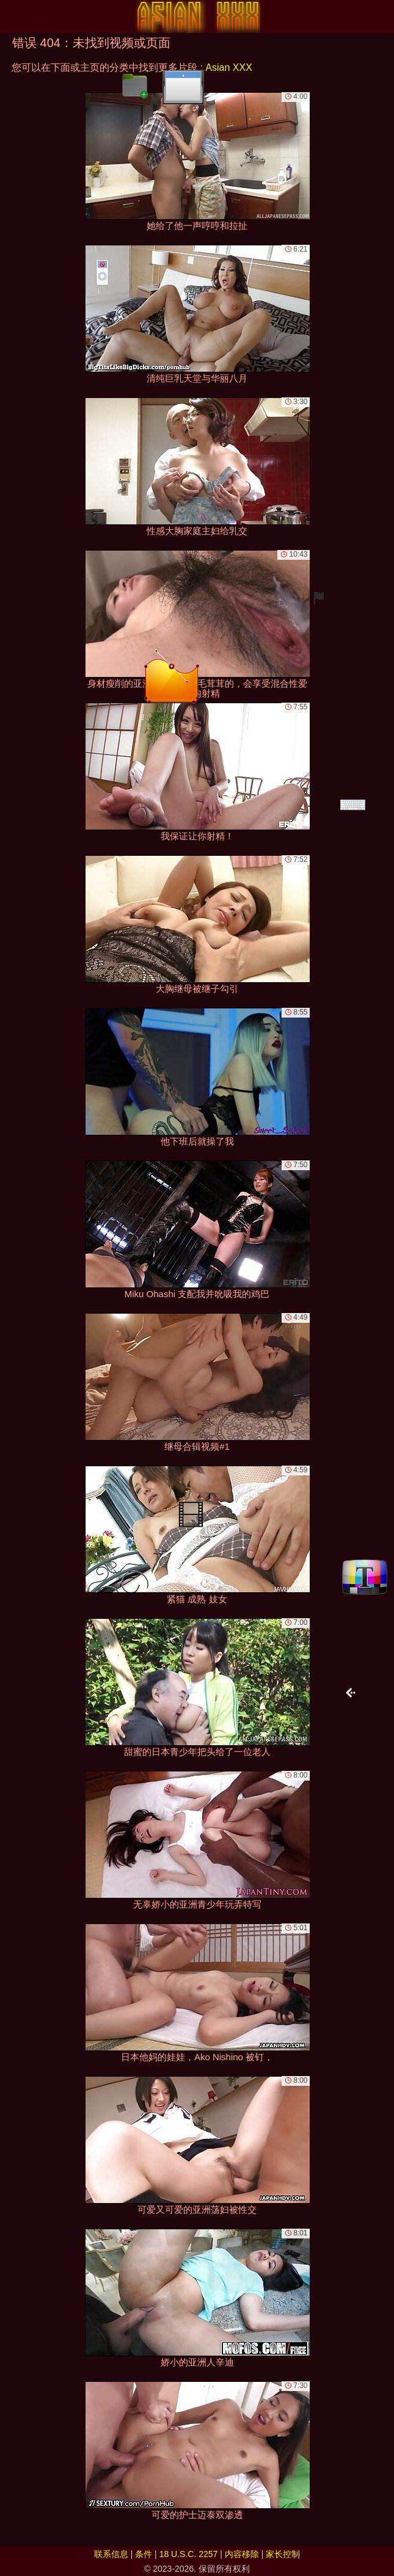 The width and height of the screenshot is (394, 2576). Describe the element at coordinates (134, 85) in the screenshot. I see `create a new folder` at that location.